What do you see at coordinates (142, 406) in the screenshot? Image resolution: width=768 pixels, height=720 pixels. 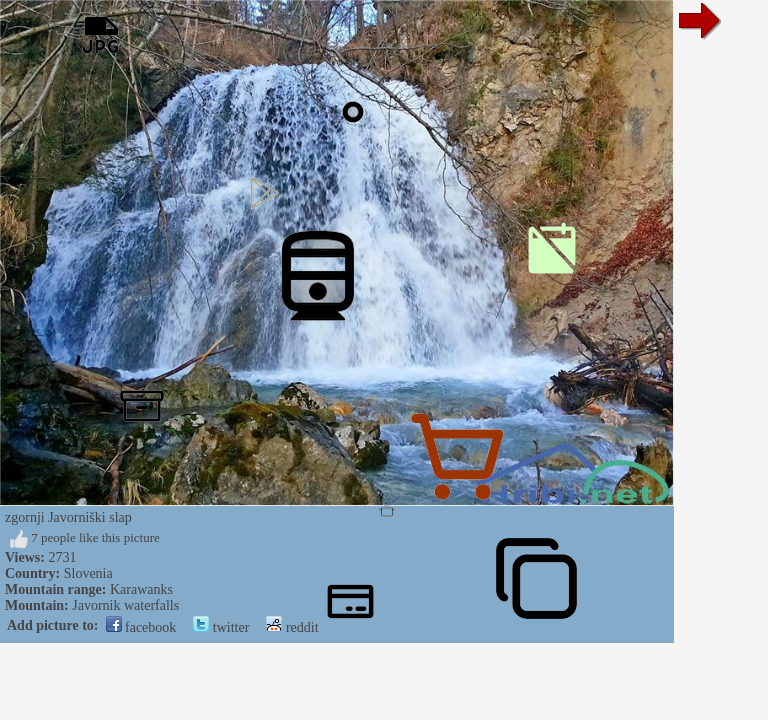 I see `archive this item` at bounding box center [142, 406].